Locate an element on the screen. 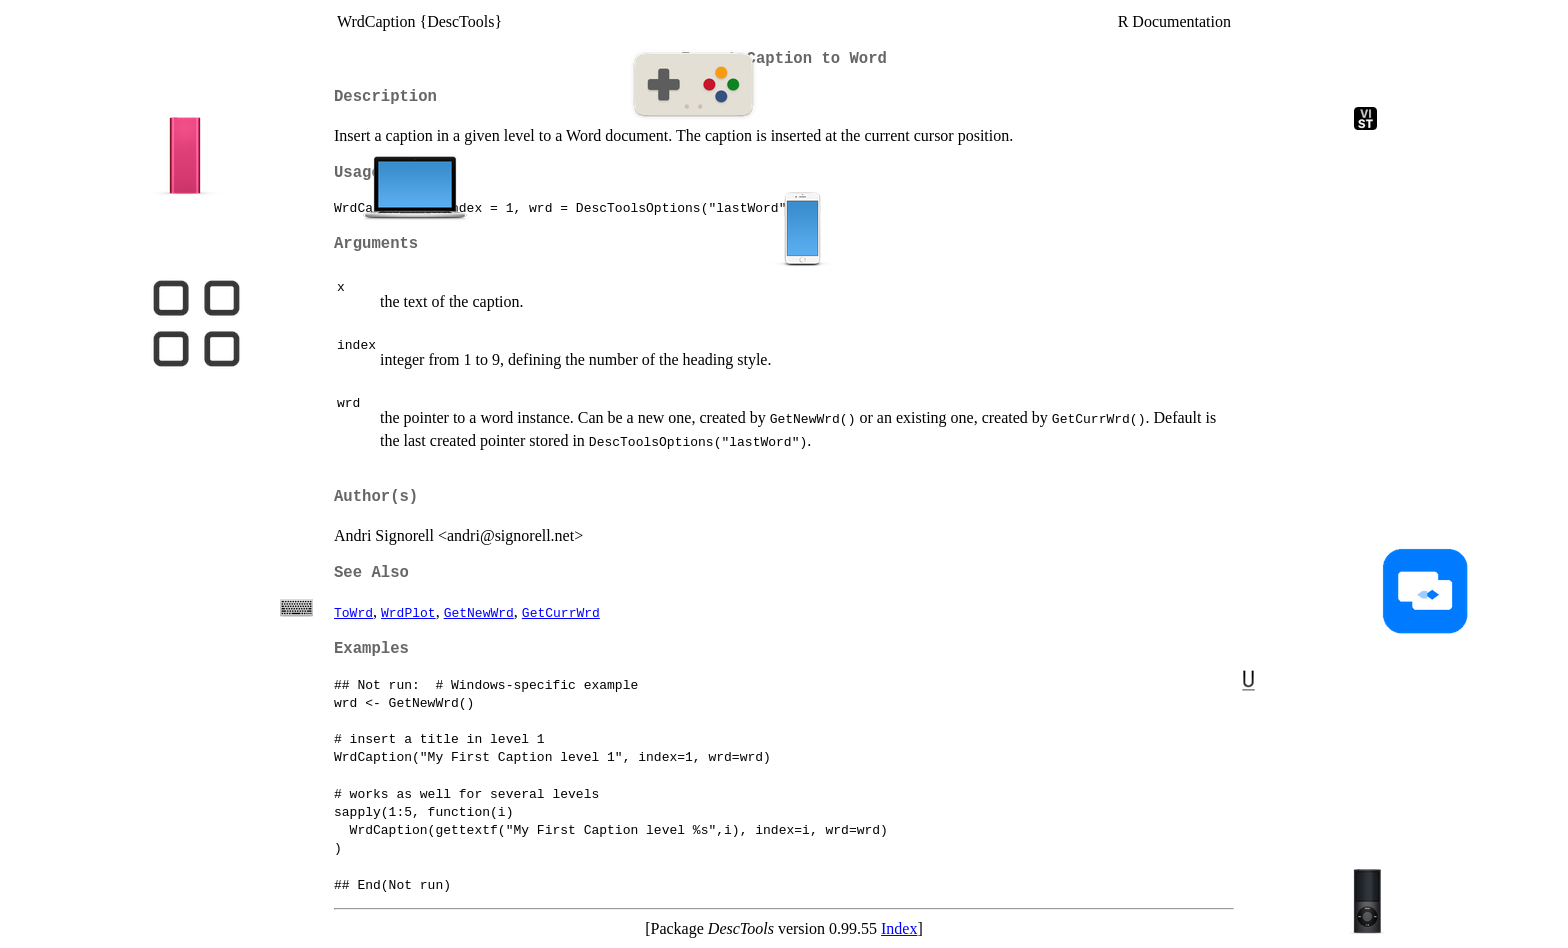 This screenshot has height=948, width=1568. macbook pro device identifier in system settings is located at coordinates (415, 184).